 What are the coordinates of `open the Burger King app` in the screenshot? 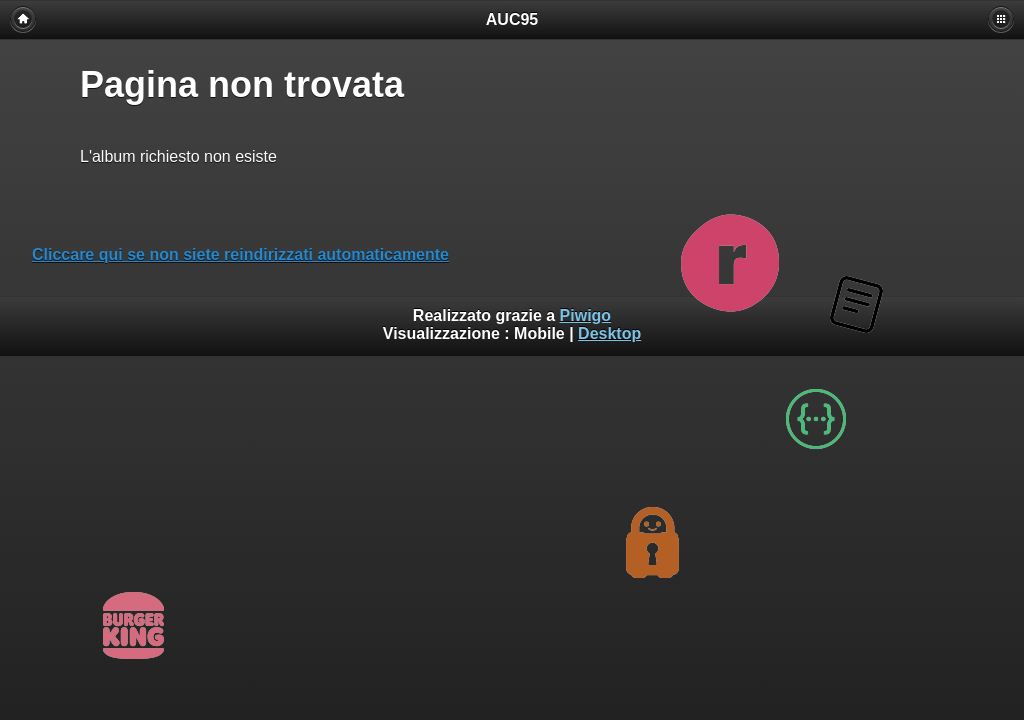 It's located at (133, 625).